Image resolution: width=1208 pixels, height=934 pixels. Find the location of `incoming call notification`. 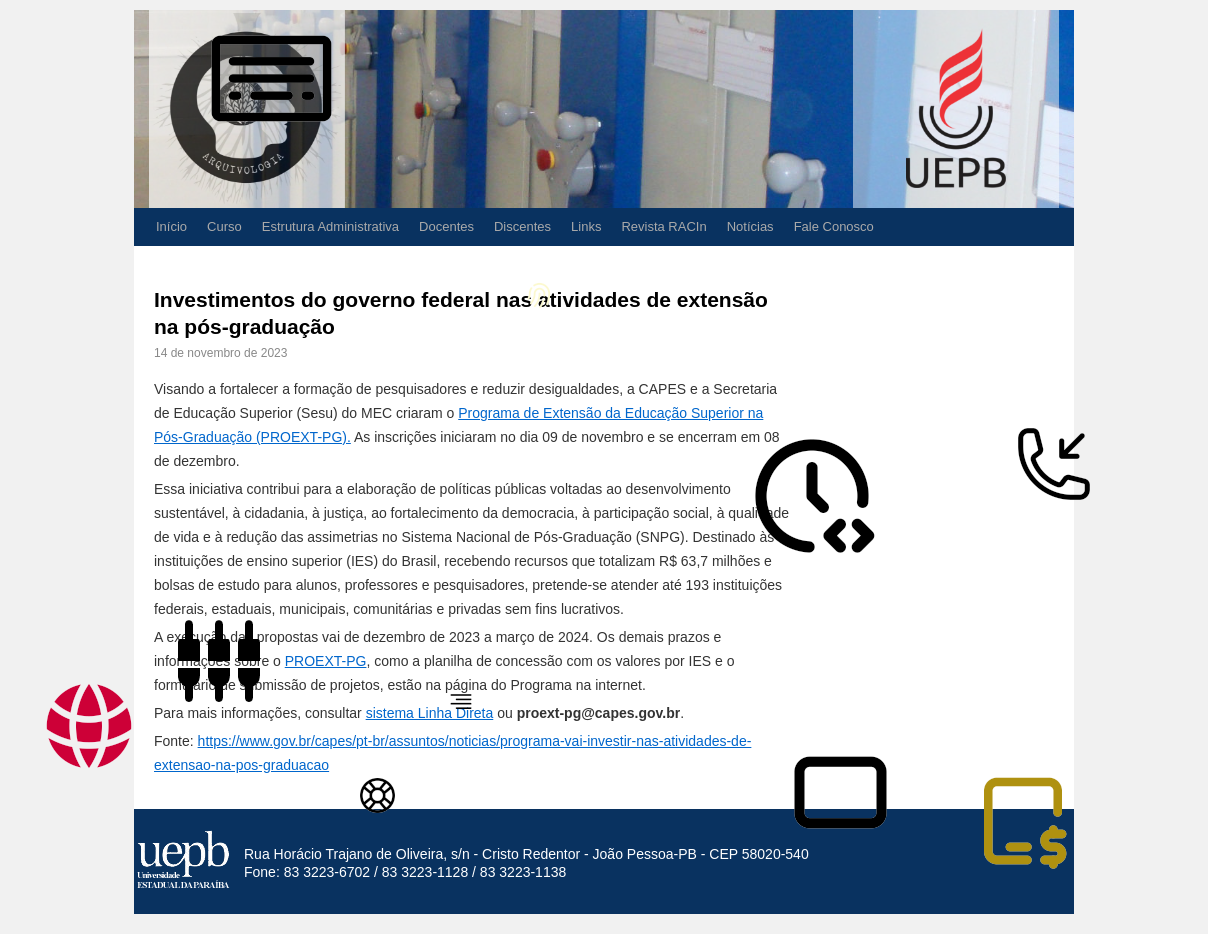

incoming call notification is located at coordinates (1054, 464).